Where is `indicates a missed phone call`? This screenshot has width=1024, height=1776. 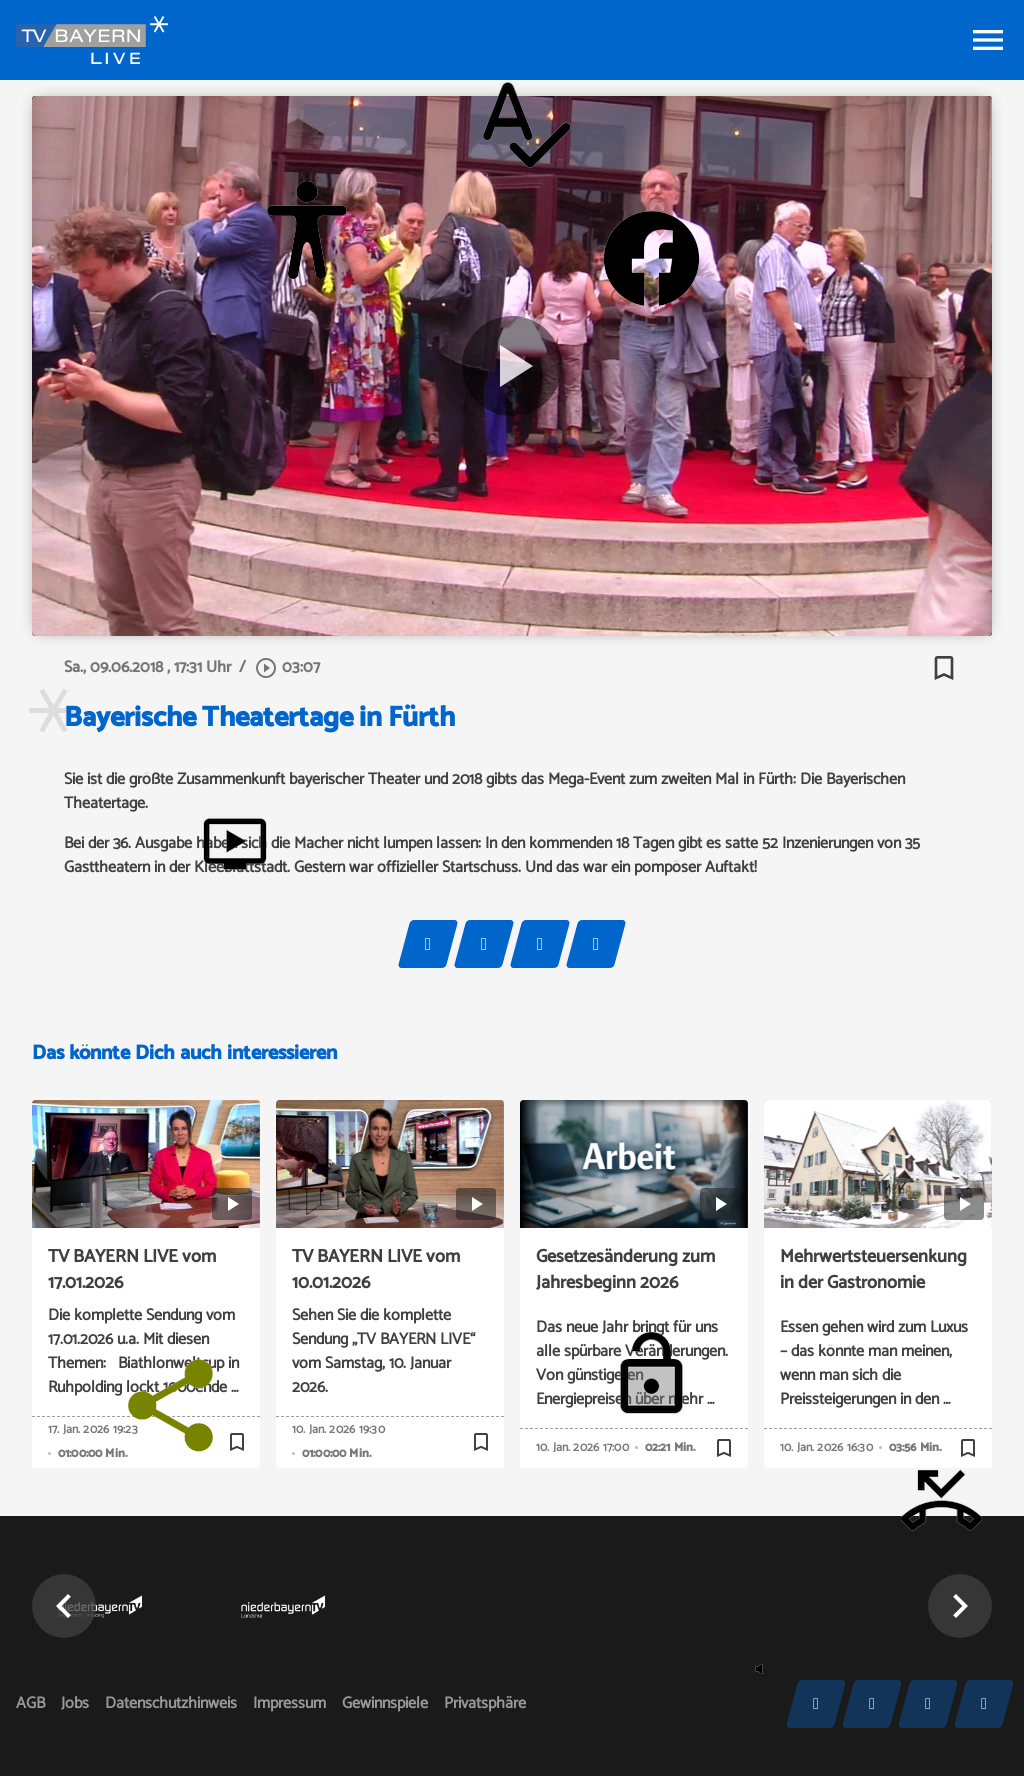
indicates a missed phone call is located at coordinates (941, 1500).